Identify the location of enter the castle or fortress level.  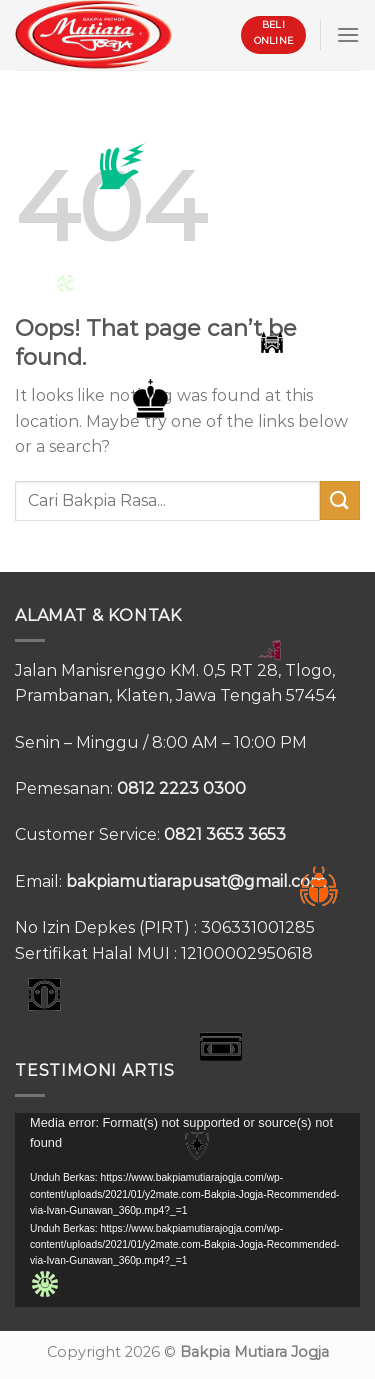
(272, 342).